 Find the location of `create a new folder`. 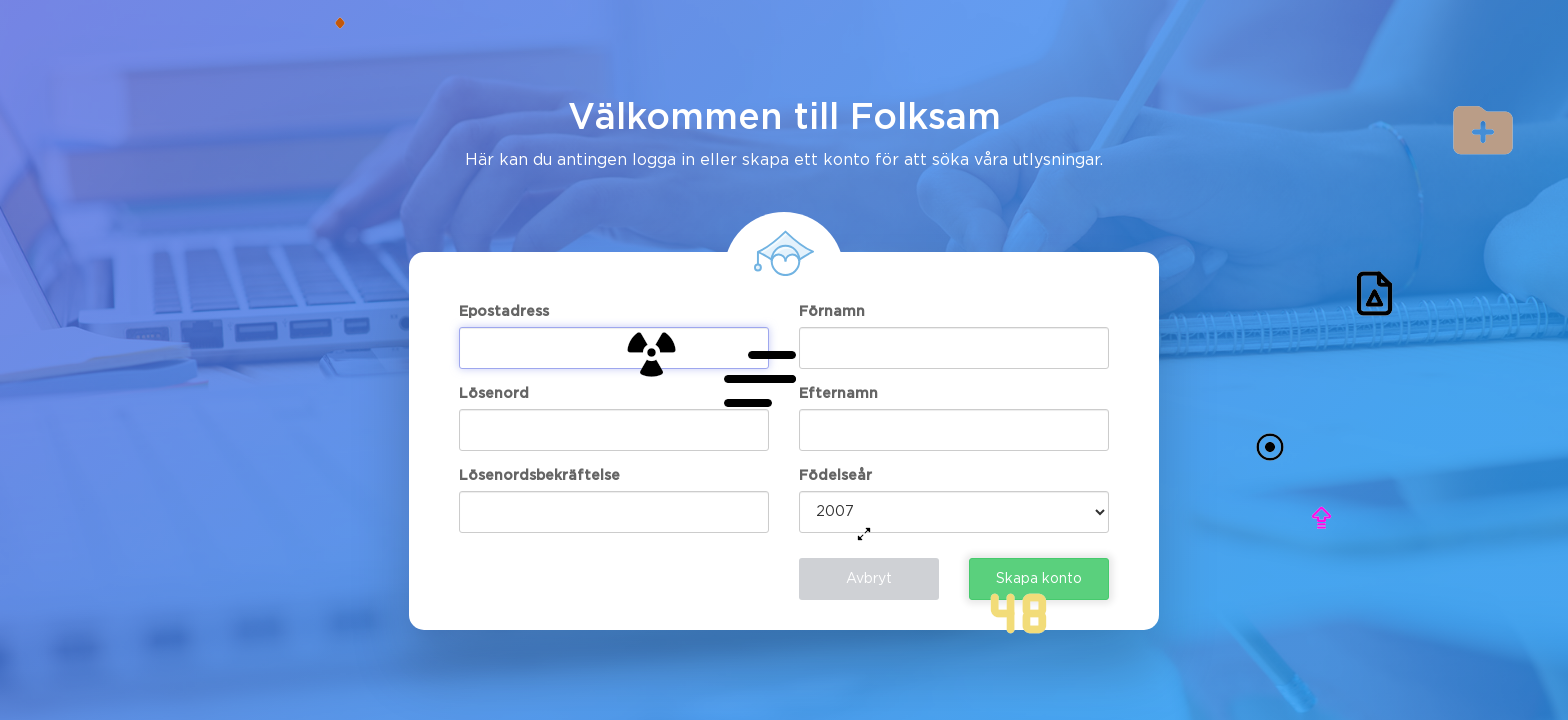

create a new folder is located at coordinates (1483, 132).